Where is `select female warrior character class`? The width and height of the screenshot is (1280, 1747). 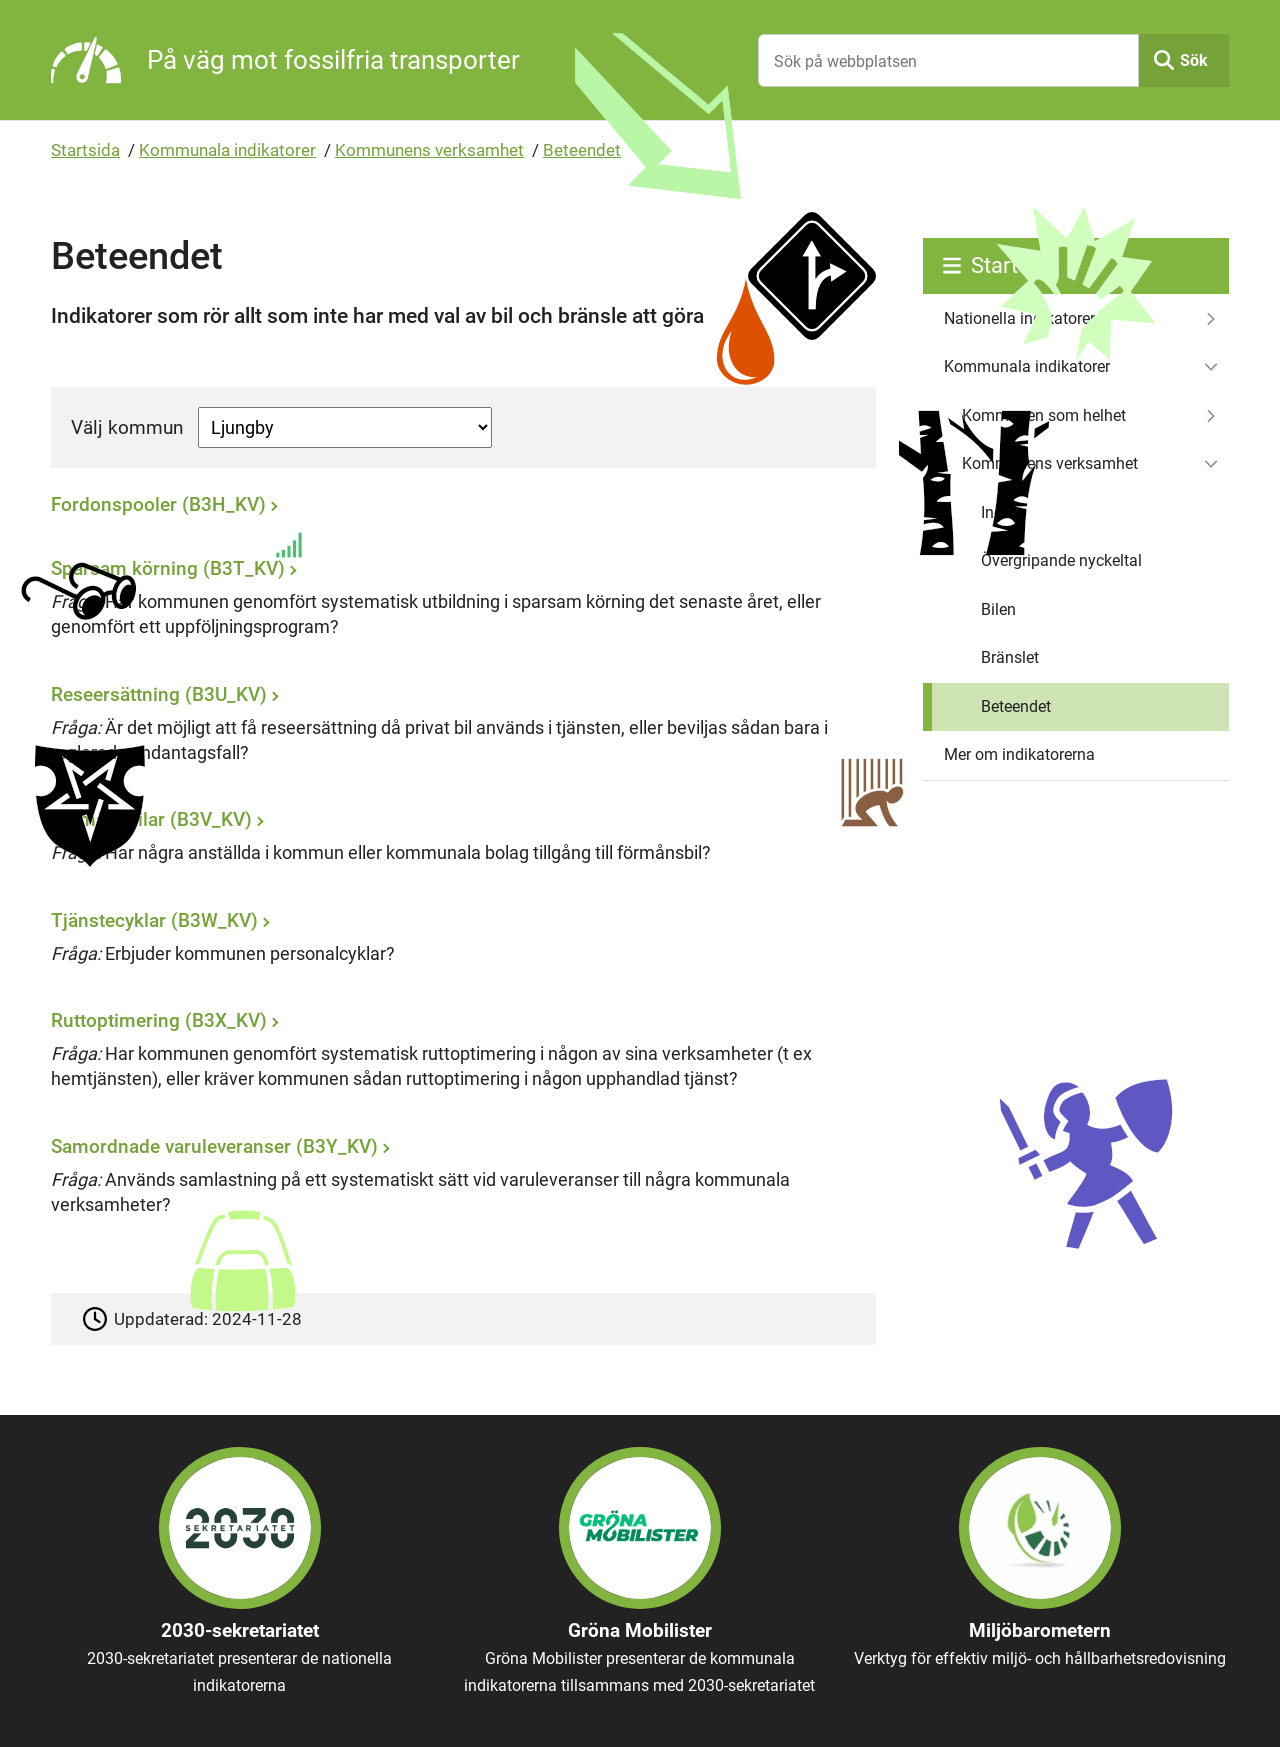 select female warrior character class is located at coordinates (1088, 1160).